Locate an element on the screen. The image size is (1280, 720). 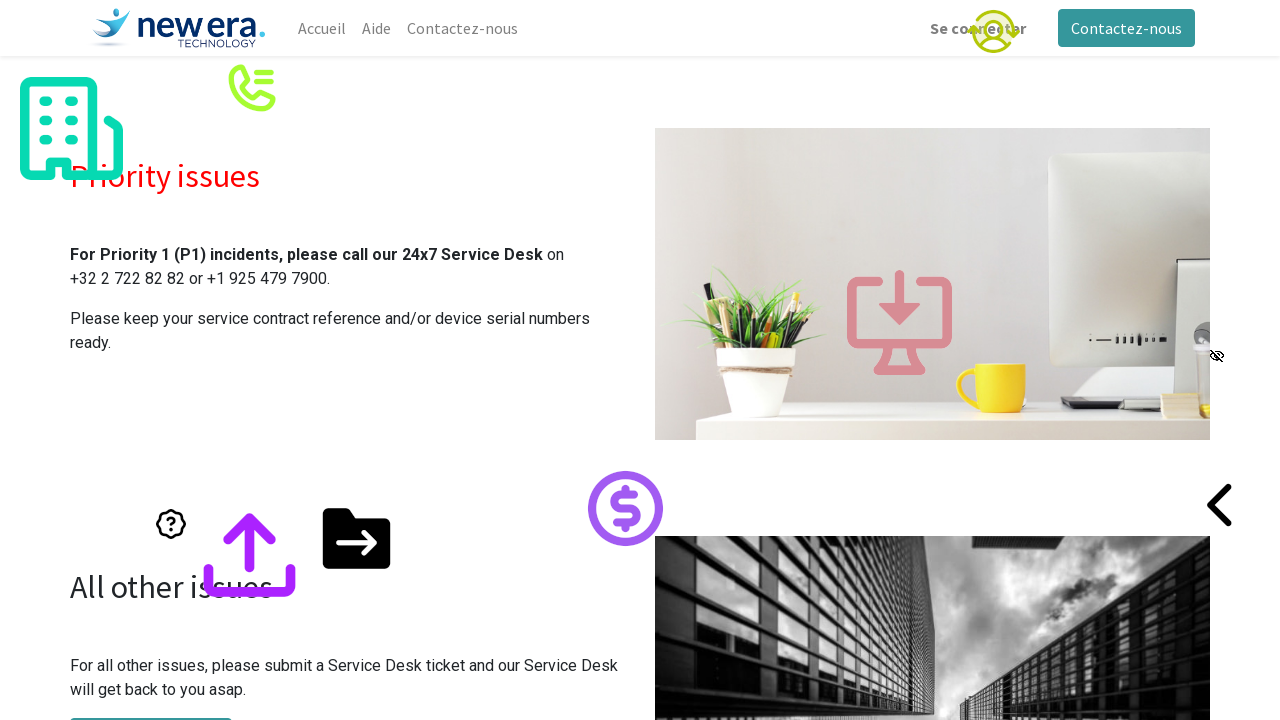
view account balance or financial summary is located at coordinates (625, 508).